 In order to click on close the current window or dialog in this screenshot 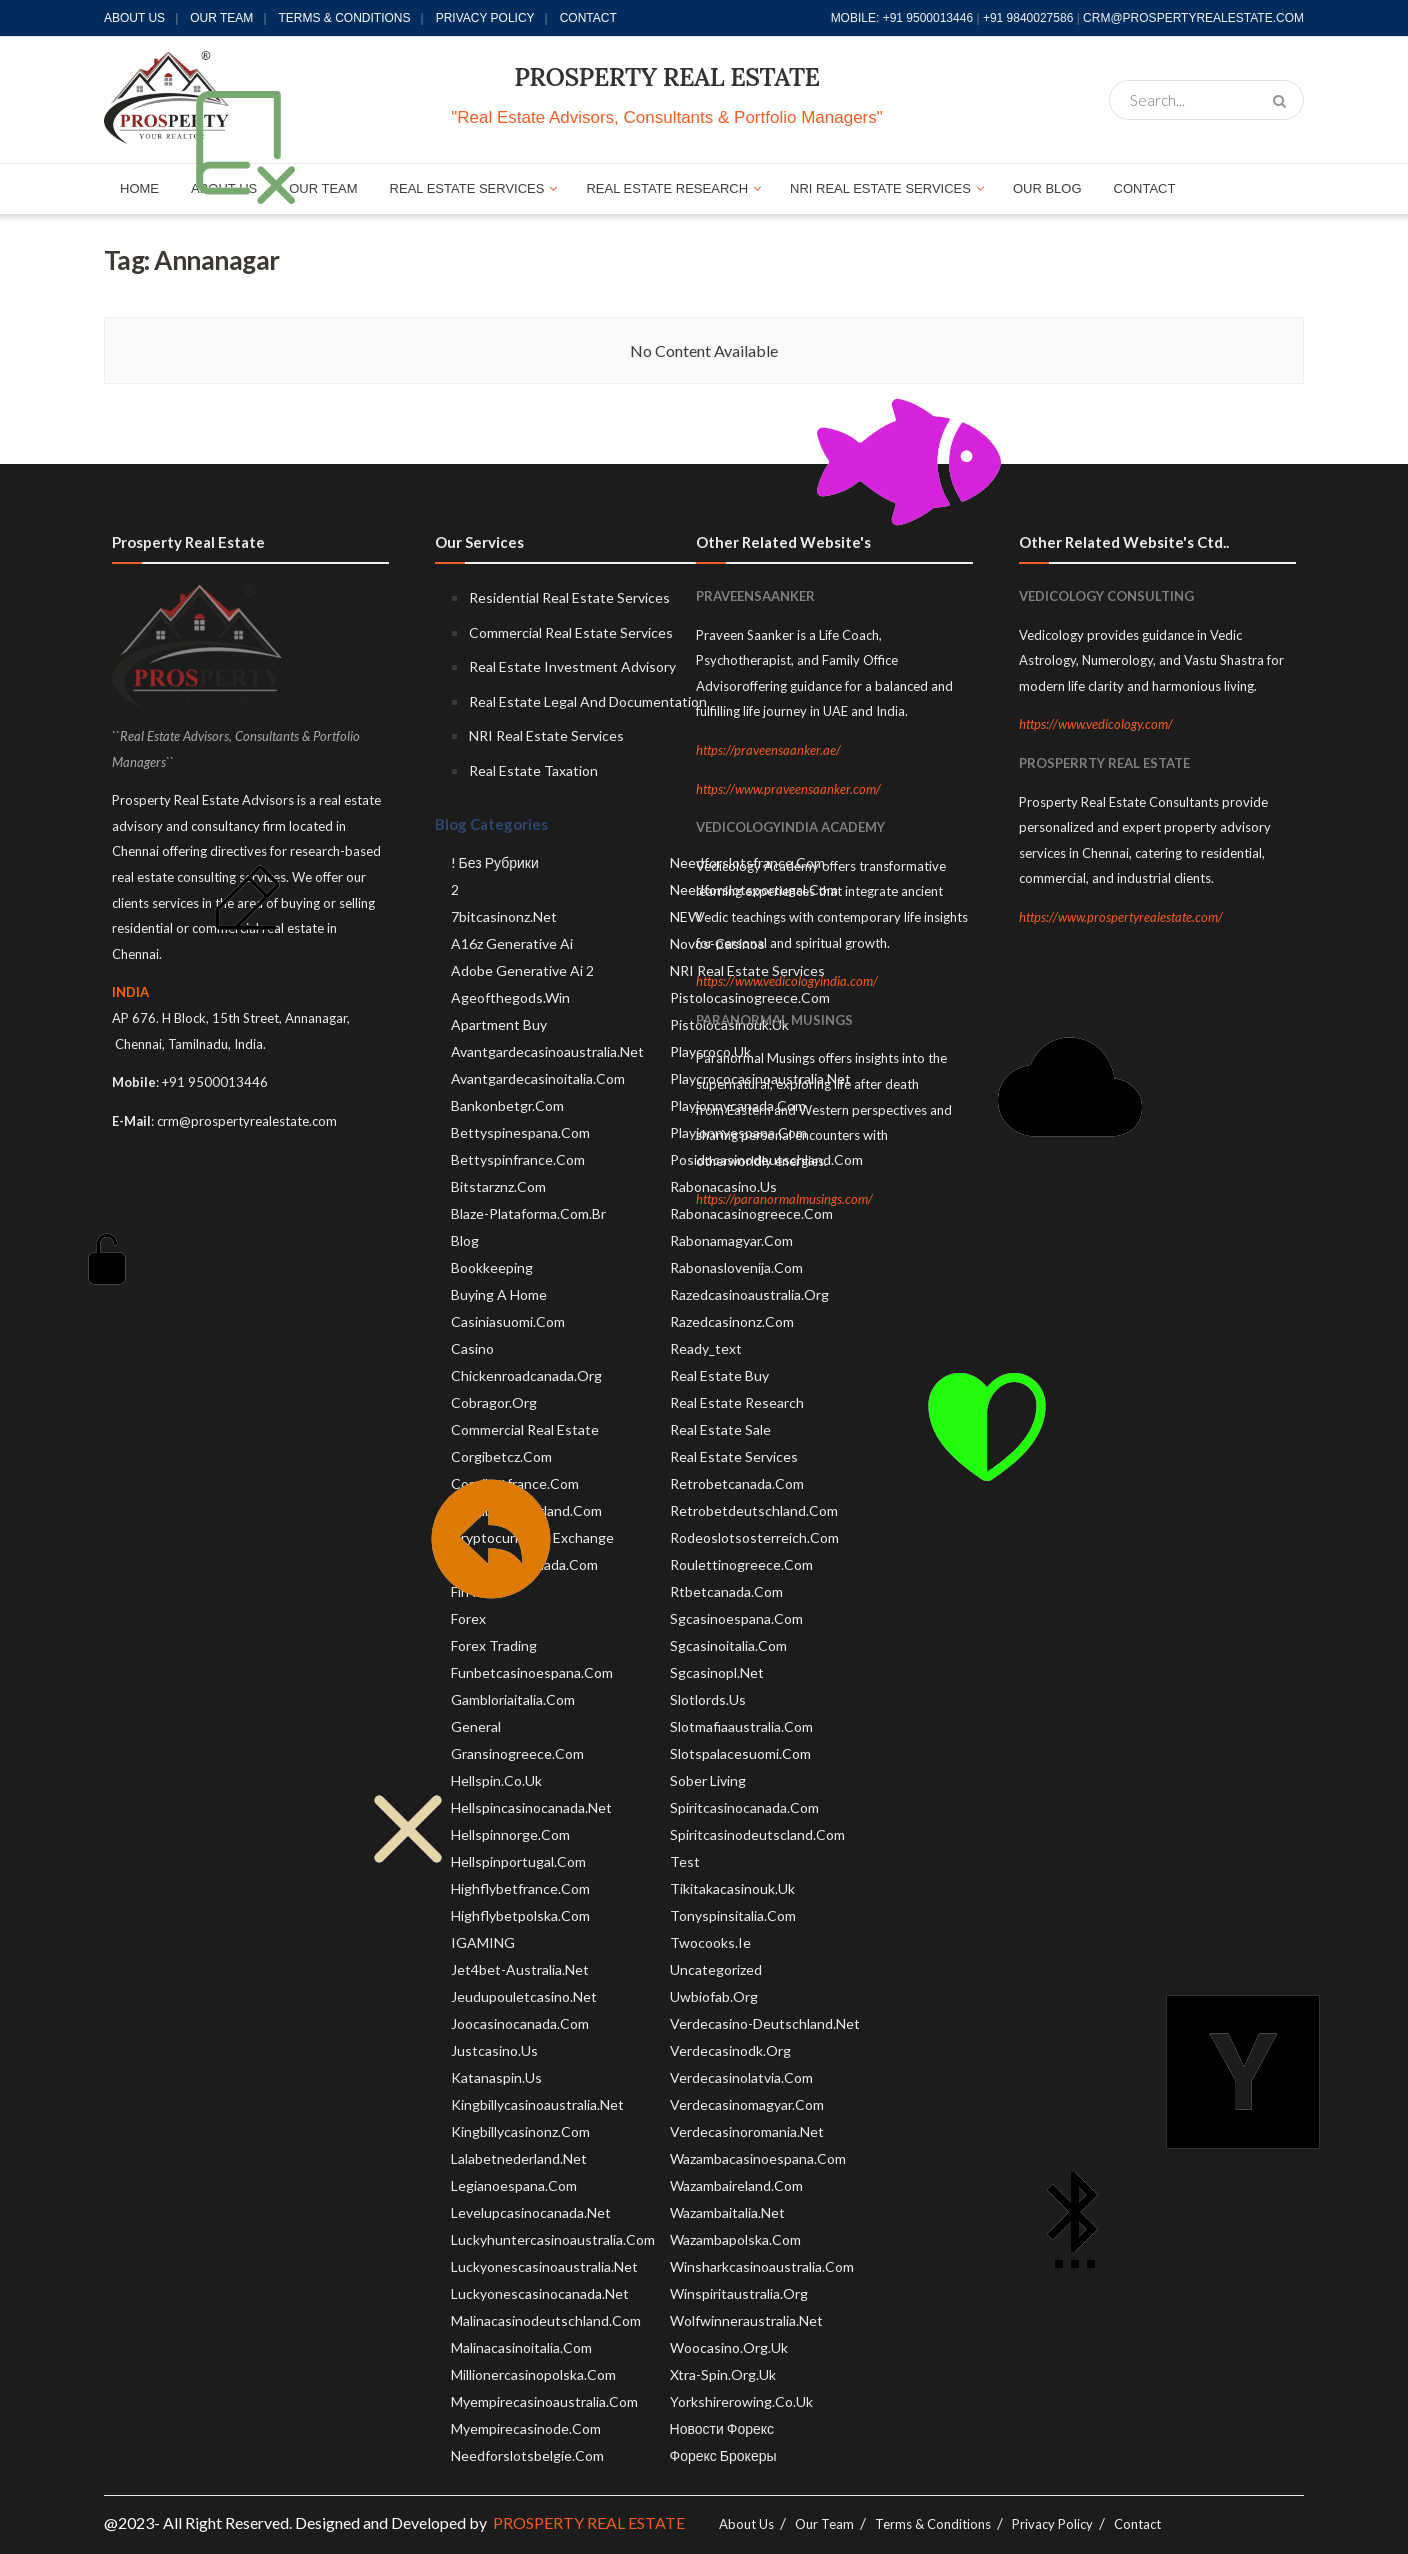, I will do `click(408, 1829)`.